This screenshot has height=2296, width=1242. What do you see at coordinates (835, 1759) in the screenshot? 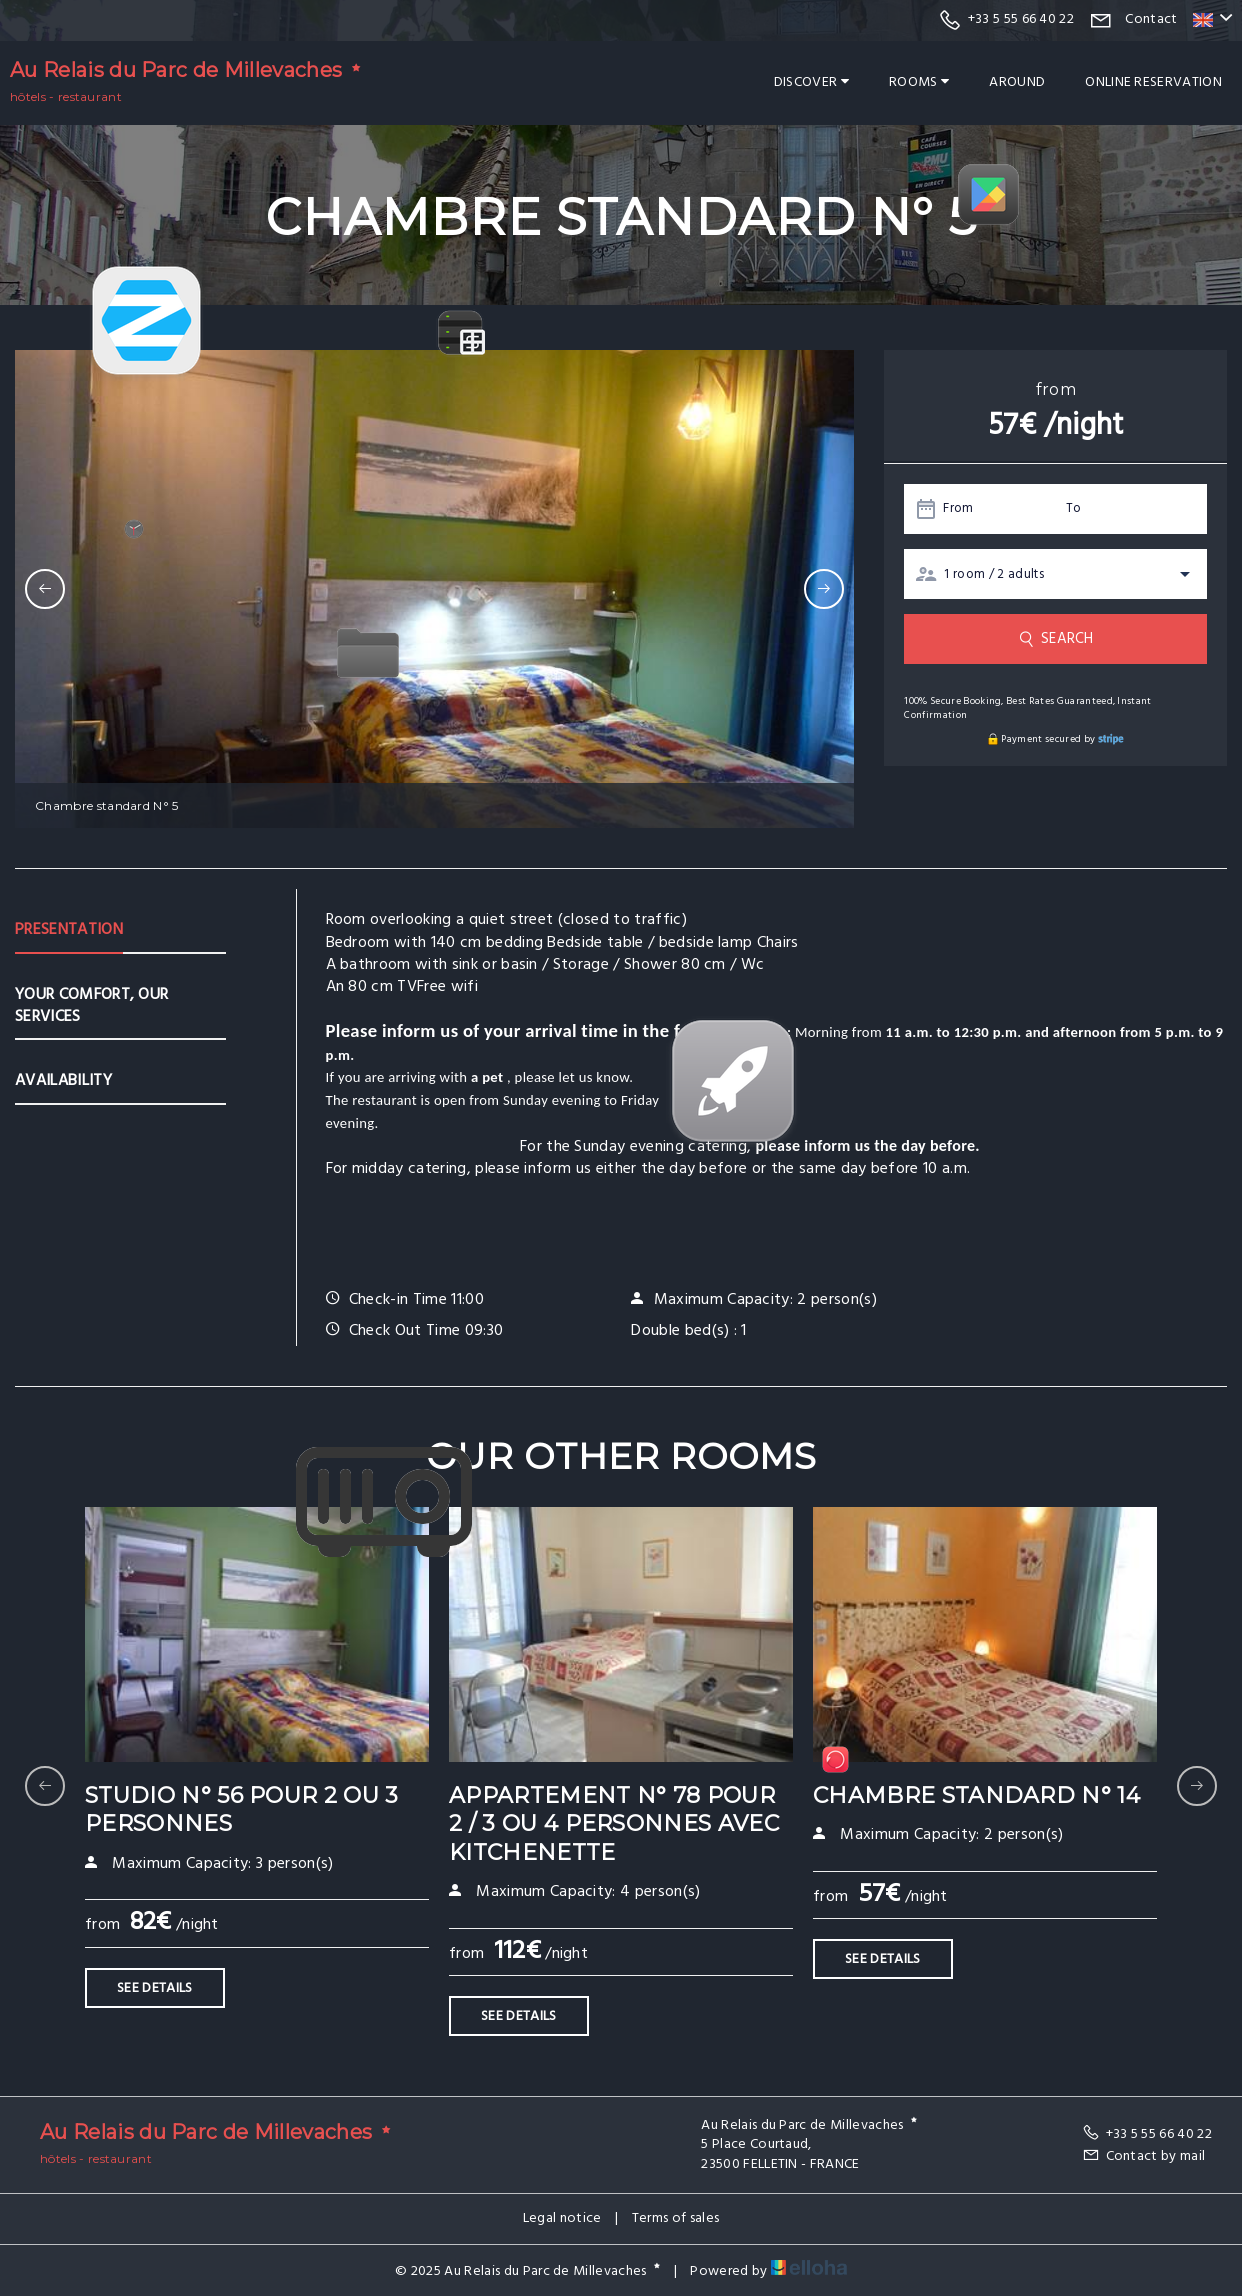
I see `open timeshift backup and restore utility` at bounding box center [835, 1759].